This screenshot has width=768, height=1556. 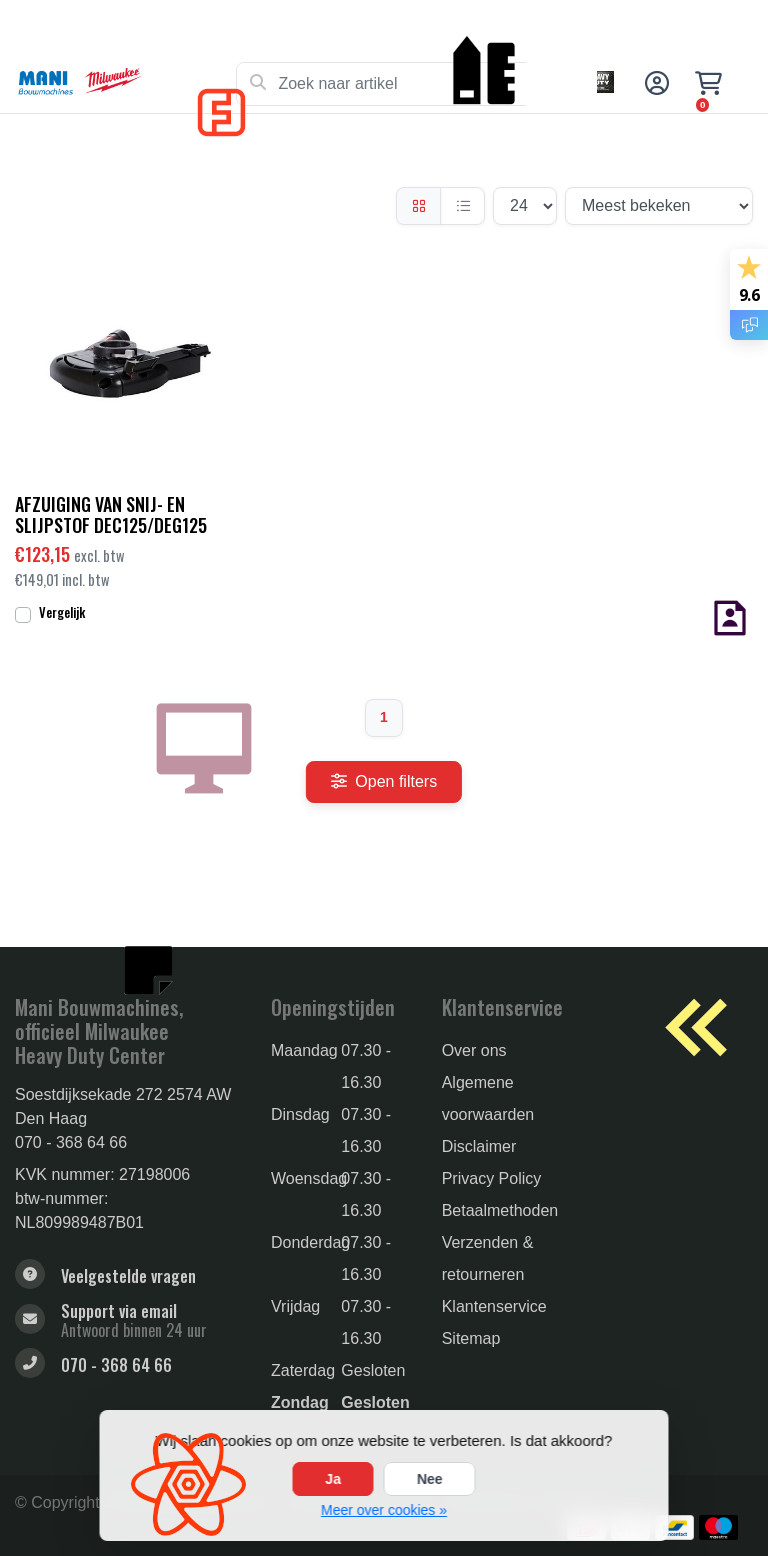 What do you see at coordinates (148, 970) in the screenshot?
I see `create a new sticky note` at bounding box center [148, 970].